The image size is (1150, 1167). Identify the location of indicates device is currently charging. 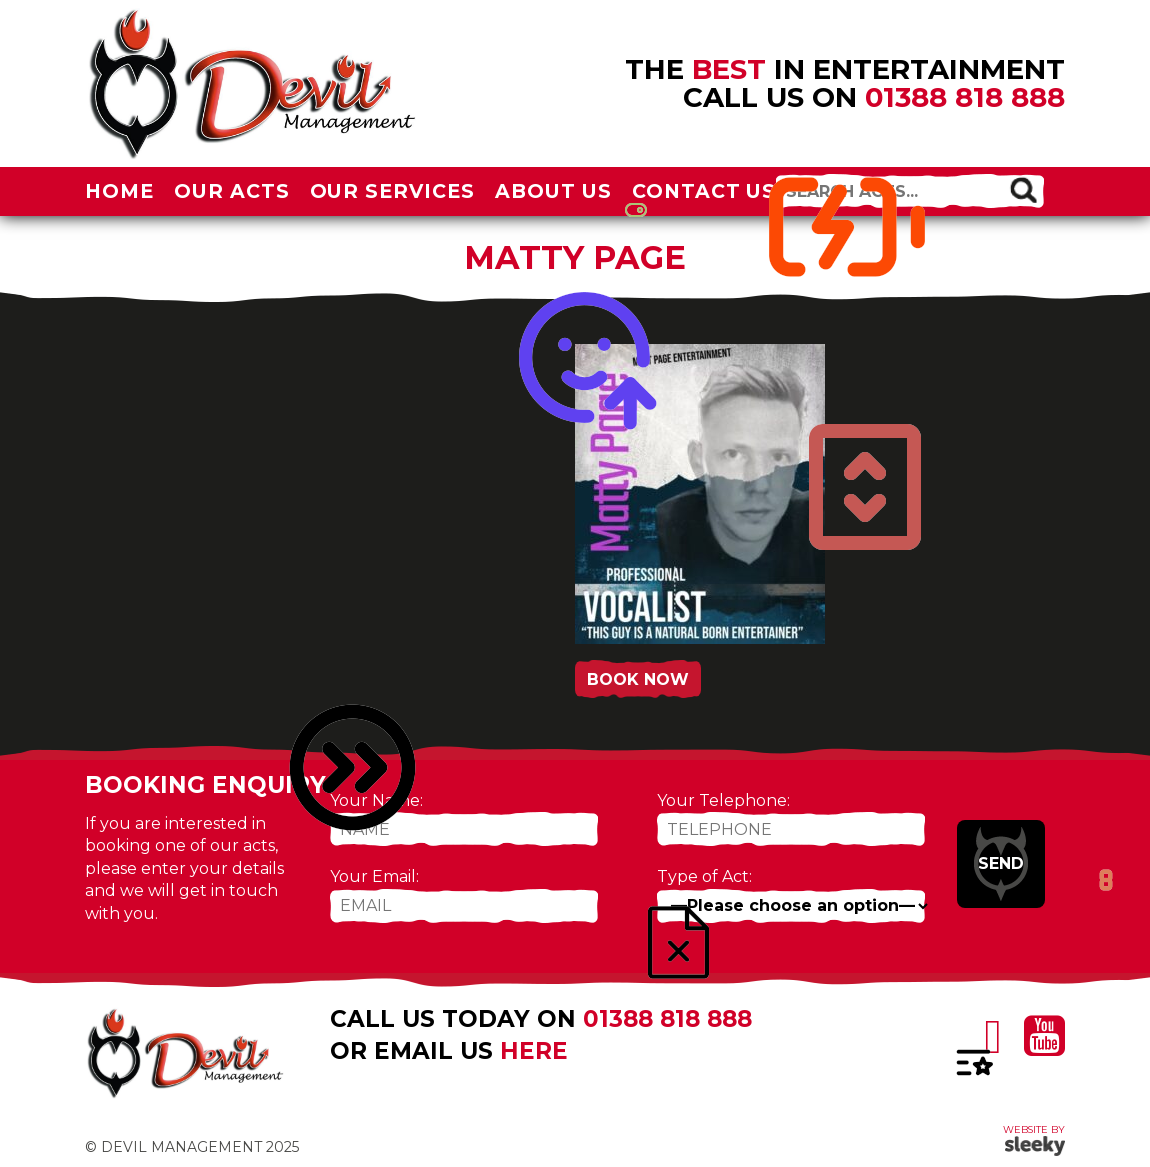
(847, 227).